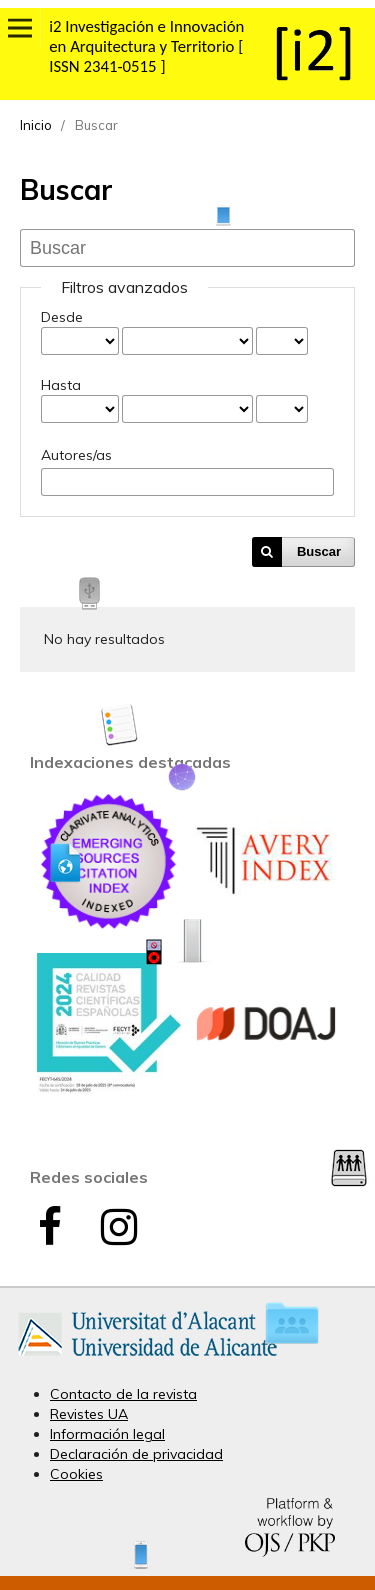 The width and height of the screenshot is (375, 1590). Describe the element at coordinates (182, 777) in the screenshot. I see `access network workgroup or shared resources` at that location.